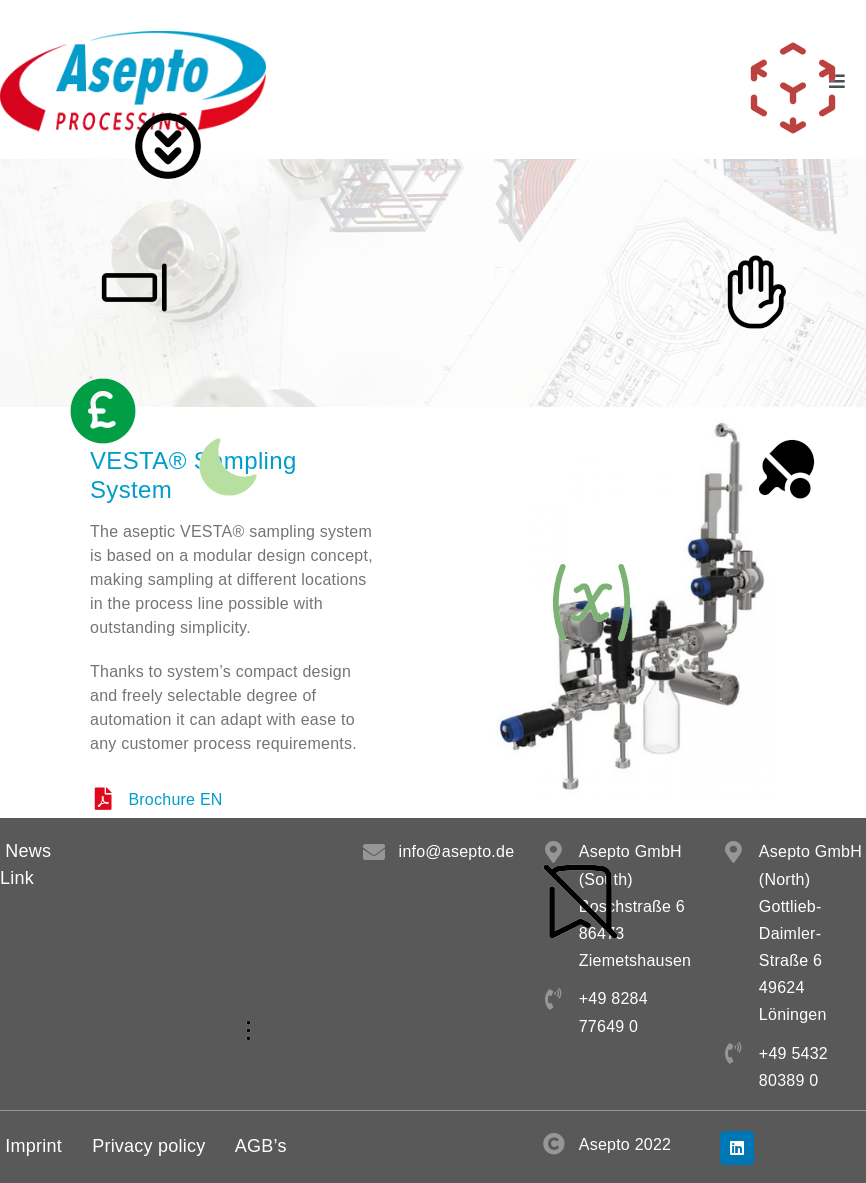 The height and width of the screenshot is (1183, 866). Describe the element at coordinates (580, 901) in the screenshot. I see `remove from bookmarks` at that location.